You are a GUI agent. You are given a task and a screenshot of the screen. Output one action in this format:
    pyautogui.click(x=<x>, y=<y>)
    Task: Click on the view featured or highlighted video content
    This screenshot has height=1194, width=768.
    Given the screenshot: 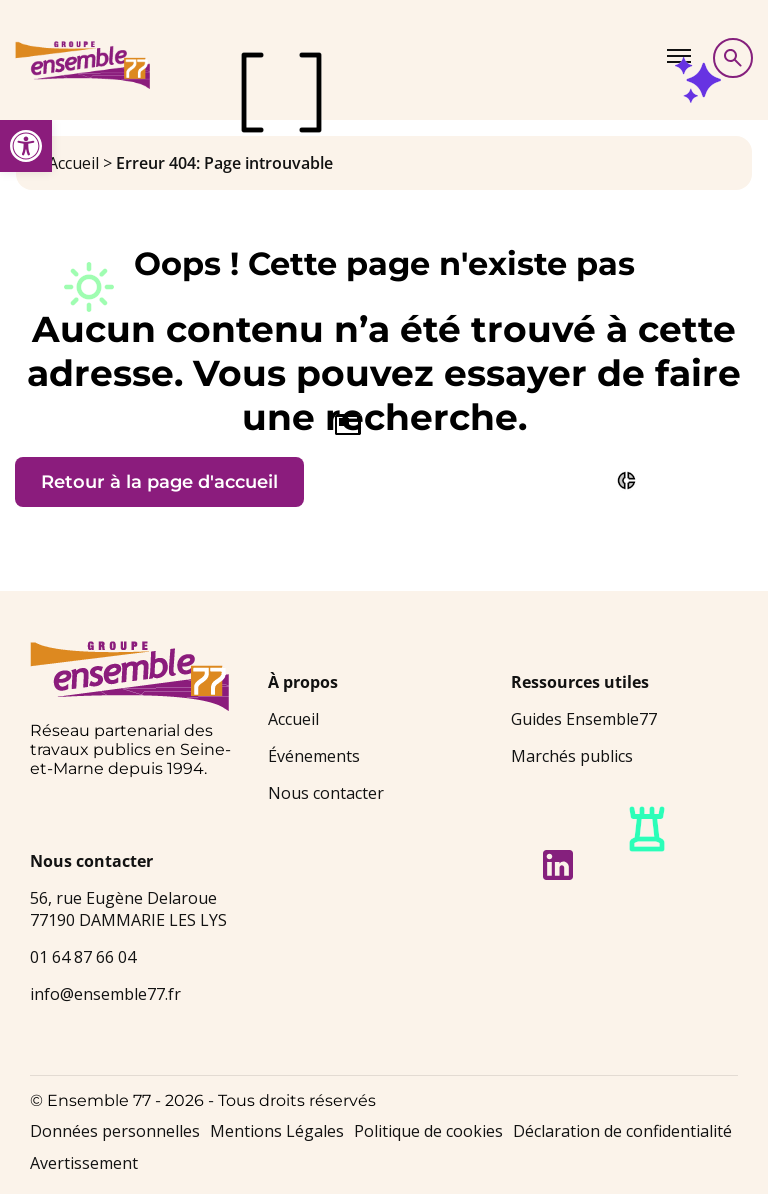 What is the action you would take?
    pyautogui.click(x=348, y=425)
    